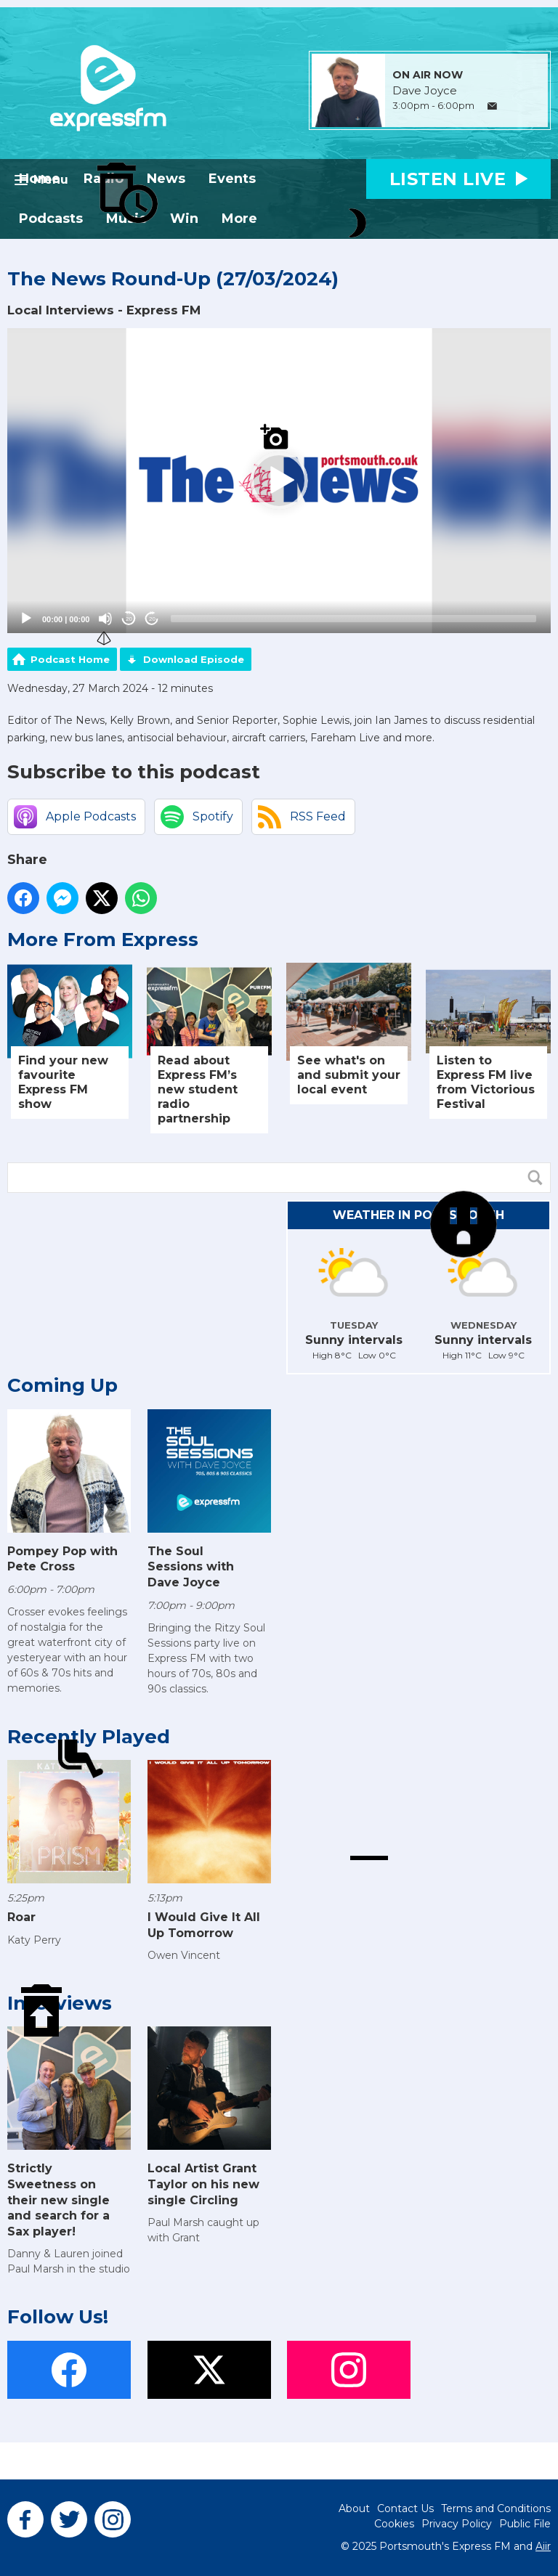  I want to click on restore a deleted item from trash, so click(41, 2010).